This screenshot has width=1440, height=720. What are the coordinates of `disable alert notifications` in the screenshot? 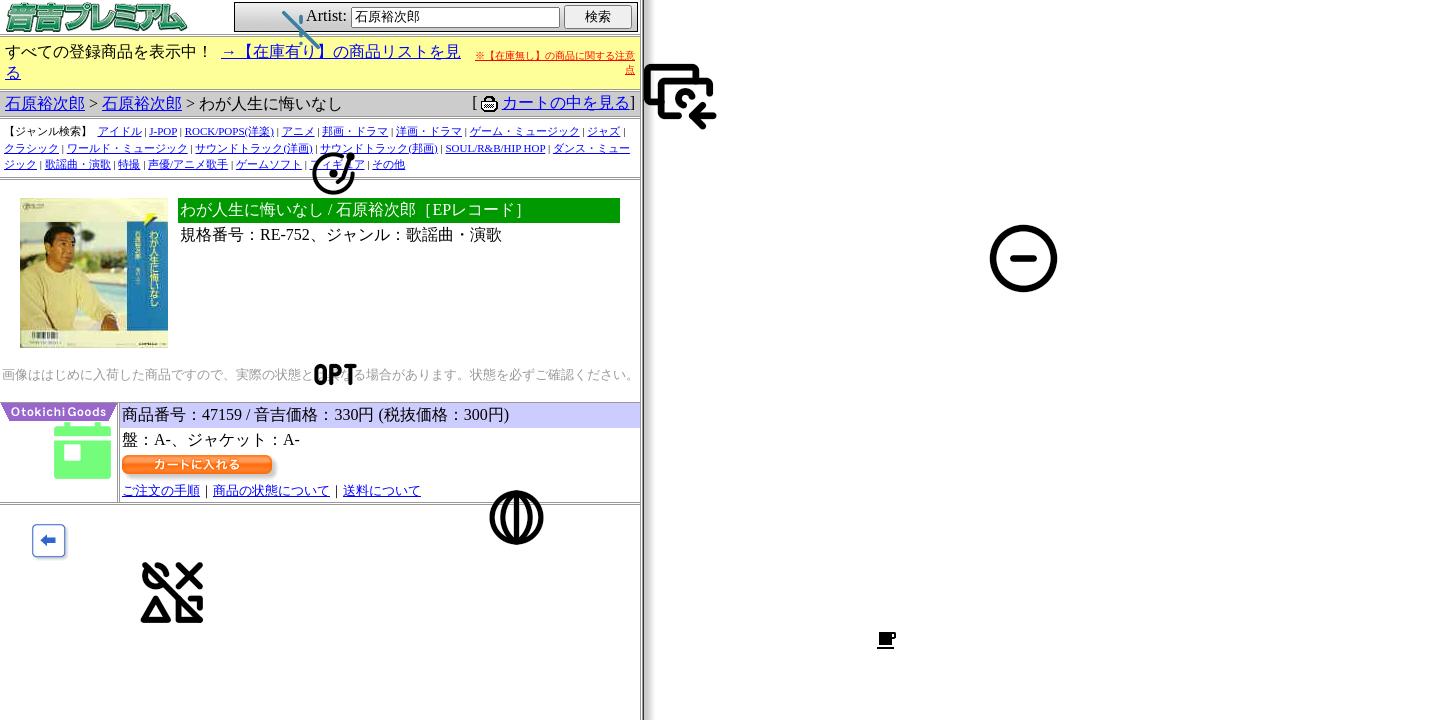 It's located at (301, 30).